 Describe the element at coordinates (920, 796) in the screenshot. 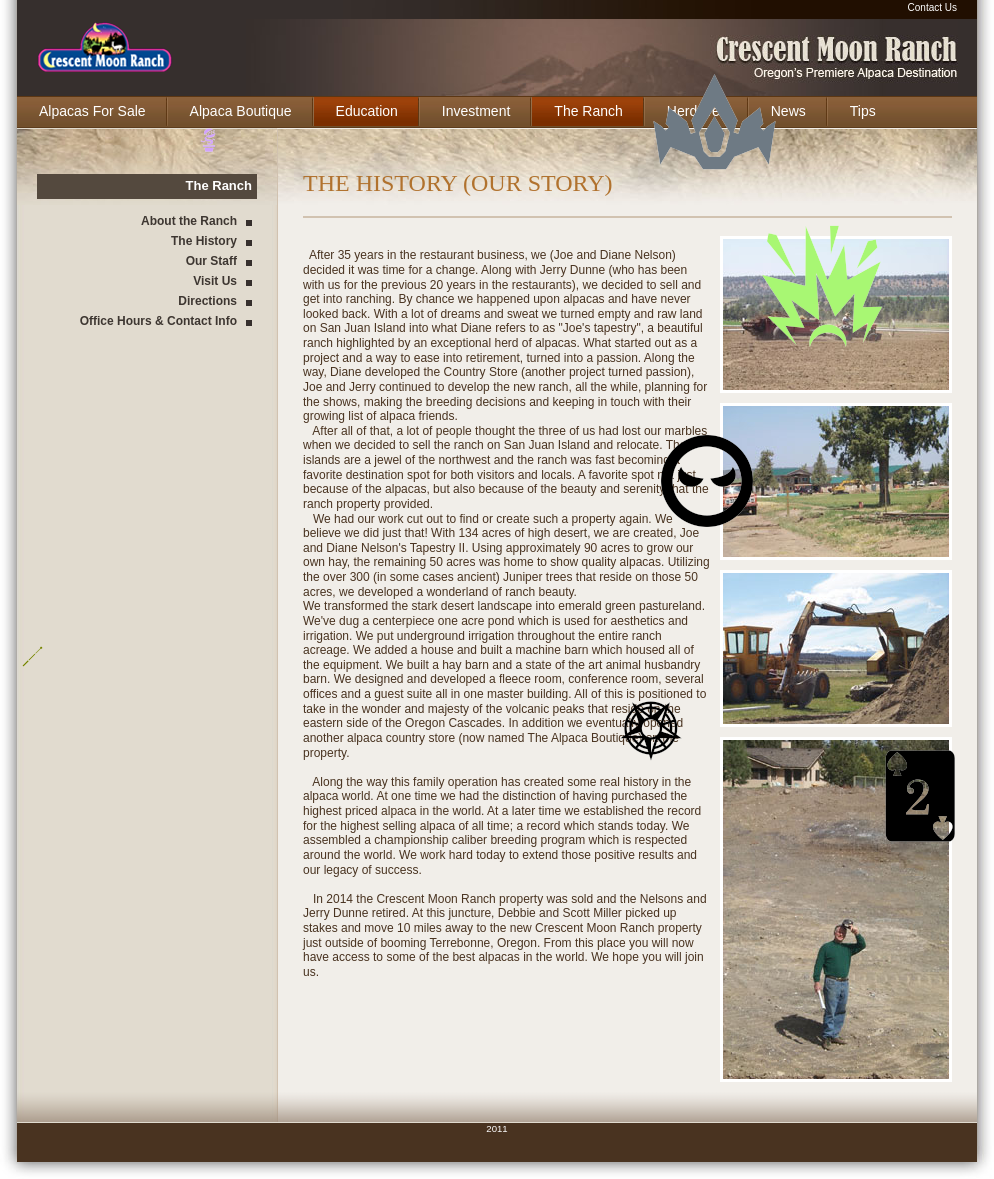

I see `two of spades playing card` at that location.